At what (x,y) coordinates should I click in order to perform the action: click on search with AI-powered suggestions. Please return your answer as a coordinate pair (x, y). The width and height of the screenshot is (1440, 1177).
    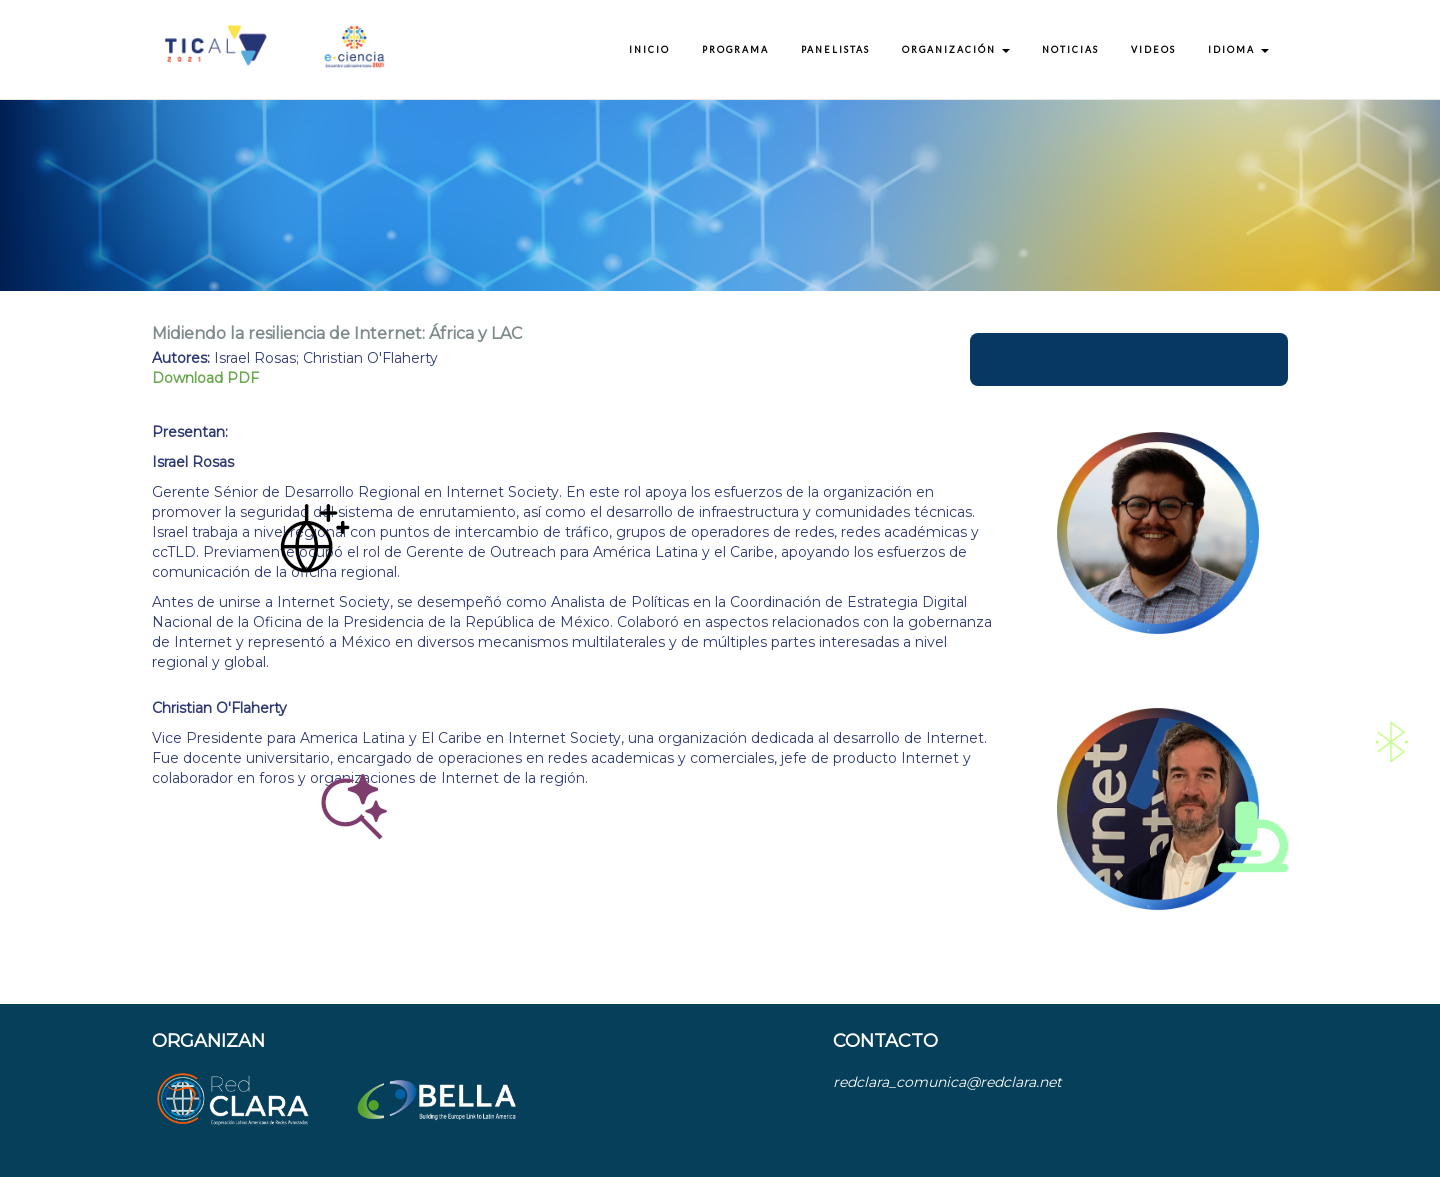
    Looking at the image, I should click on (352, 809).